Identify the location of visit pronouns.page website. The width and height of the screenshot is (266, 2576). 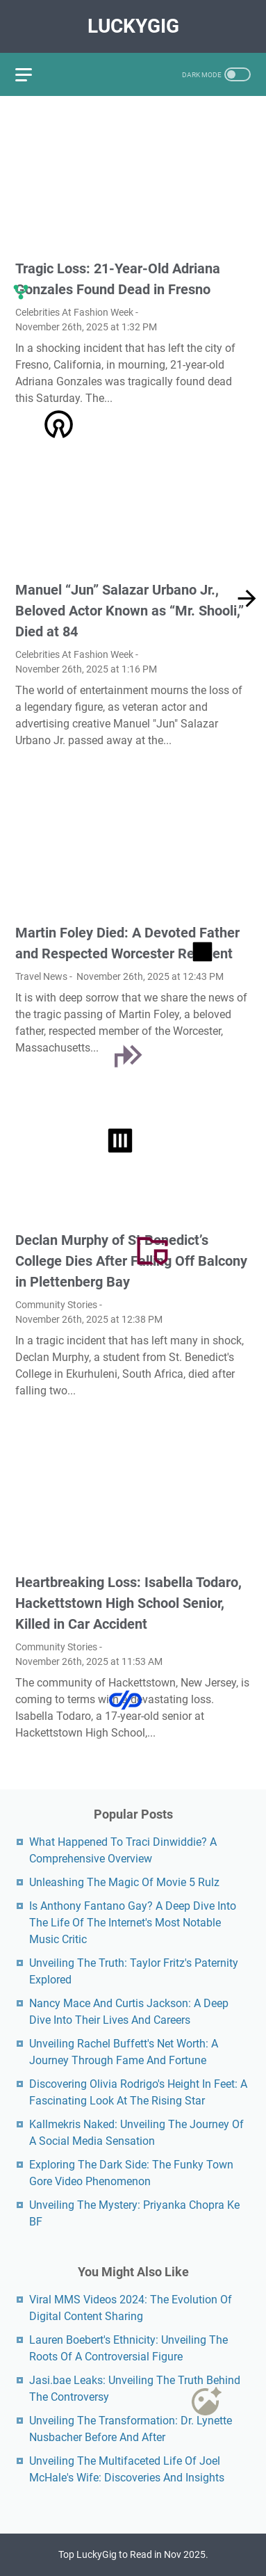
(125, 1700).